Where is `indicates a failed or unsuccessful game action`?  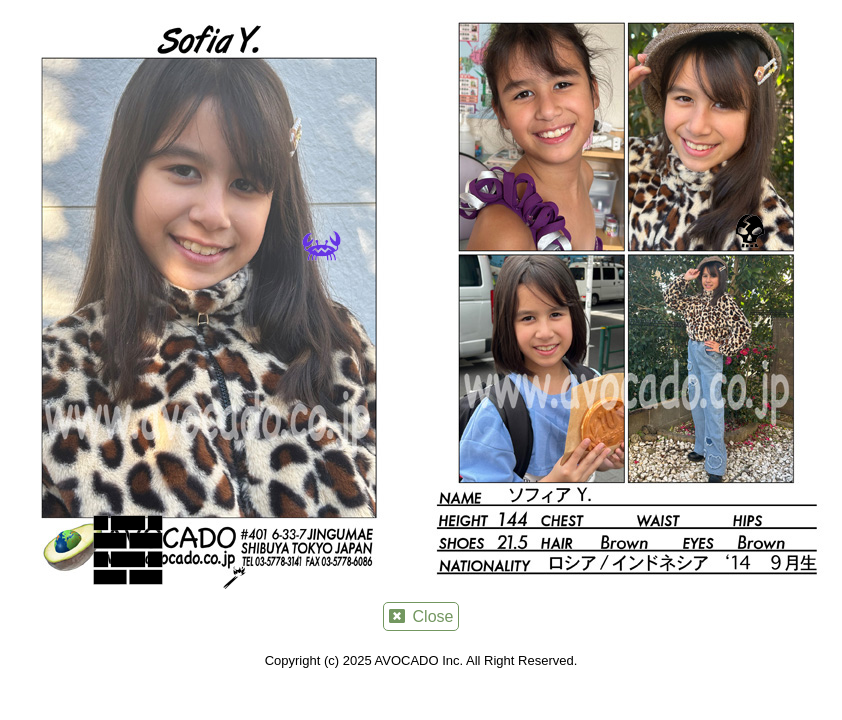 indicates a failed or unsuccessful game action is located at coordinates (321, 246).